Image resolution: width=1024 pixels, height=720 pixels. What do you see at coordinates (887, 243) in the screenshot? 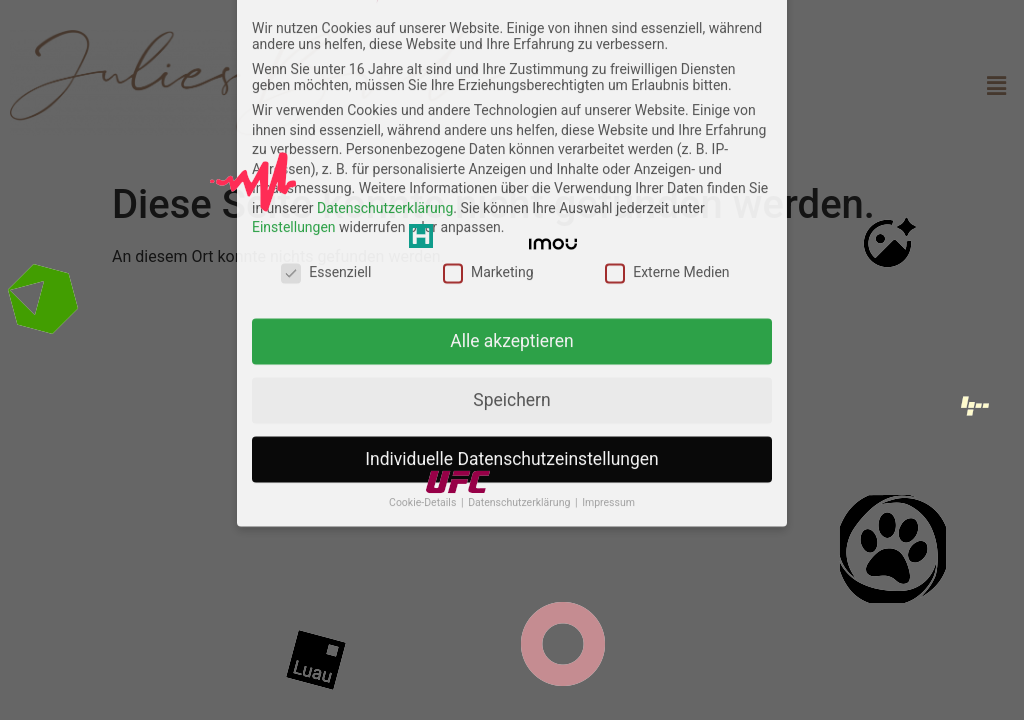
I see `generate ai-enhanced image` at bounding box center [887, 243].